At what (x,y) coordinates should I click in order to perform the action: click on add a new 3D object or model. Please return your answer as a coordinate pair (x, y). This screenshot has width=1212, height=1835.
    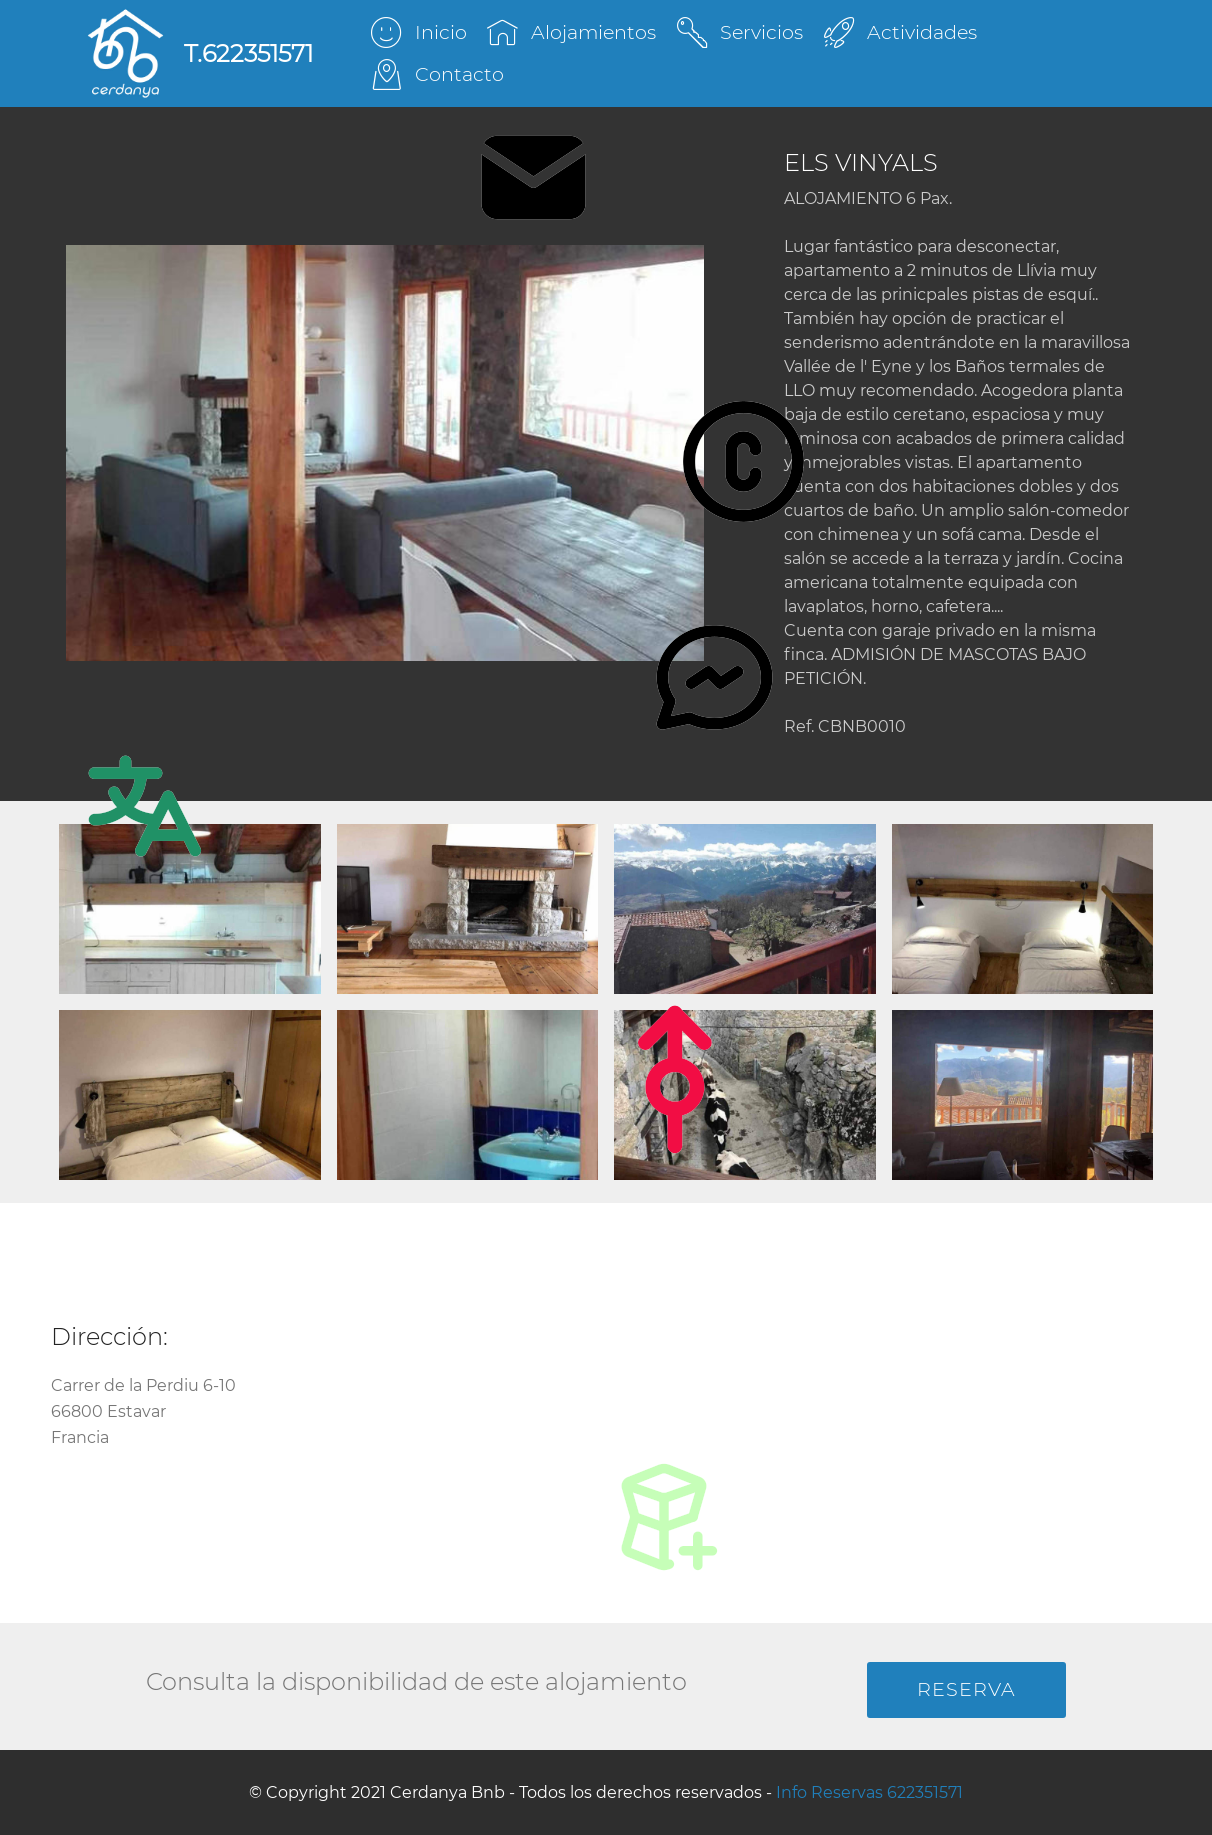
    Looking at the image, I should click on (664, 1517).